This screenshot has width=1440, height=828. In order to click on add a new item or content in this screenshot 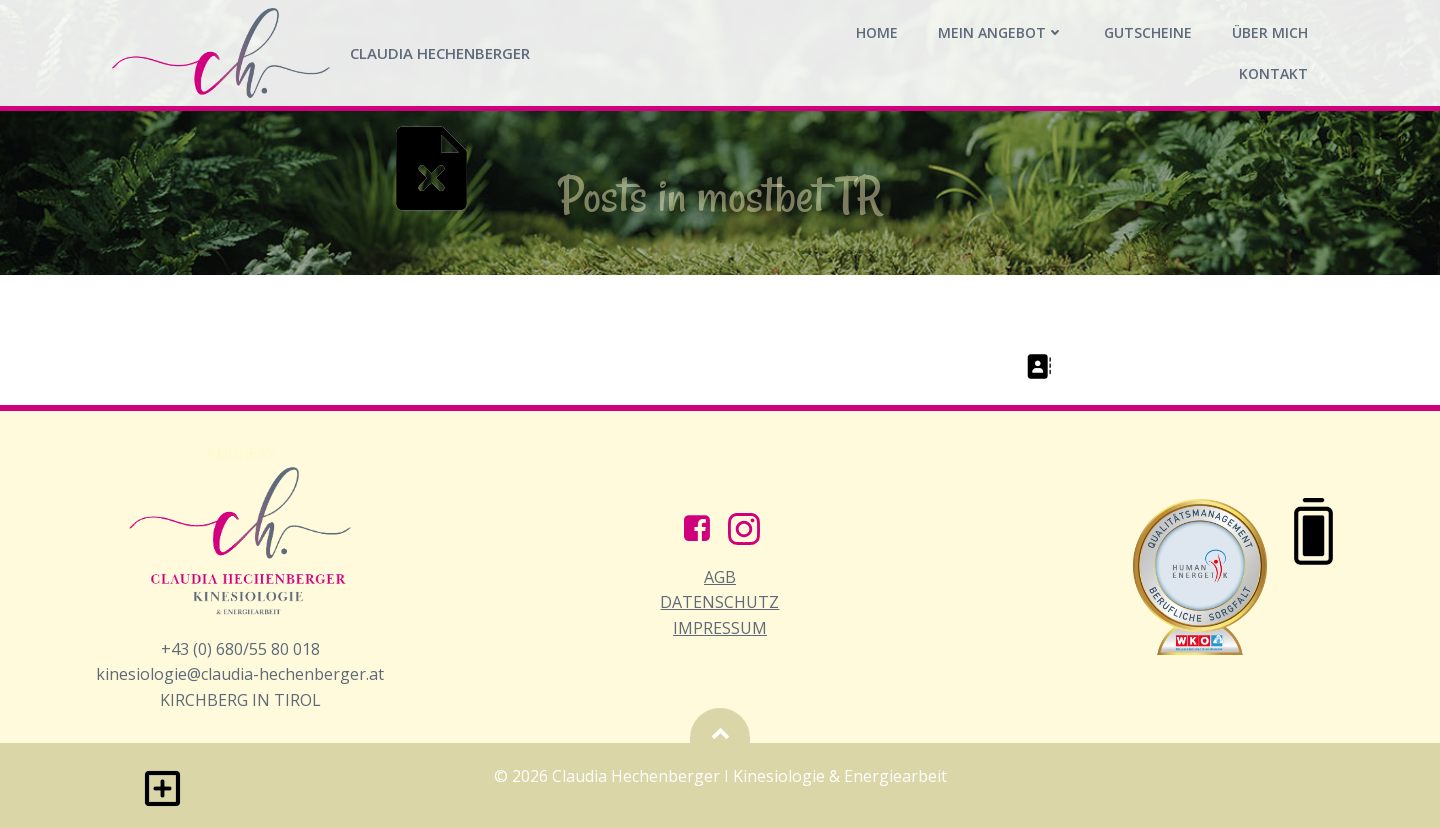, I will do `click(162, 788)`.